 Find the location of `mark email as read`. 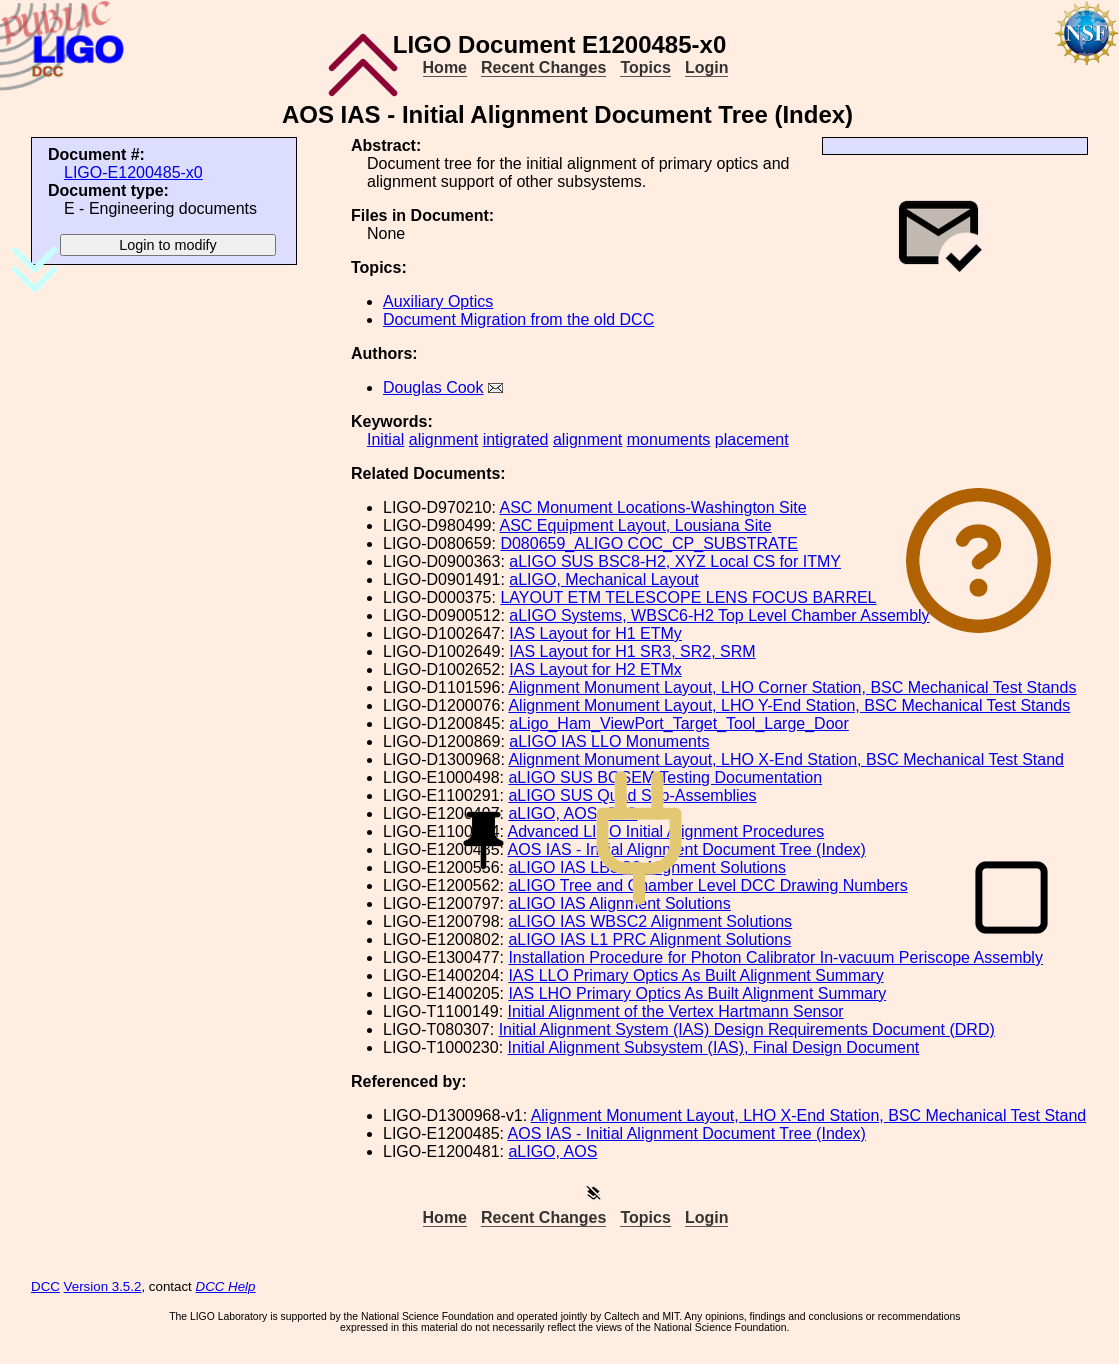

mark email as read is located at coordinates (938, 232).